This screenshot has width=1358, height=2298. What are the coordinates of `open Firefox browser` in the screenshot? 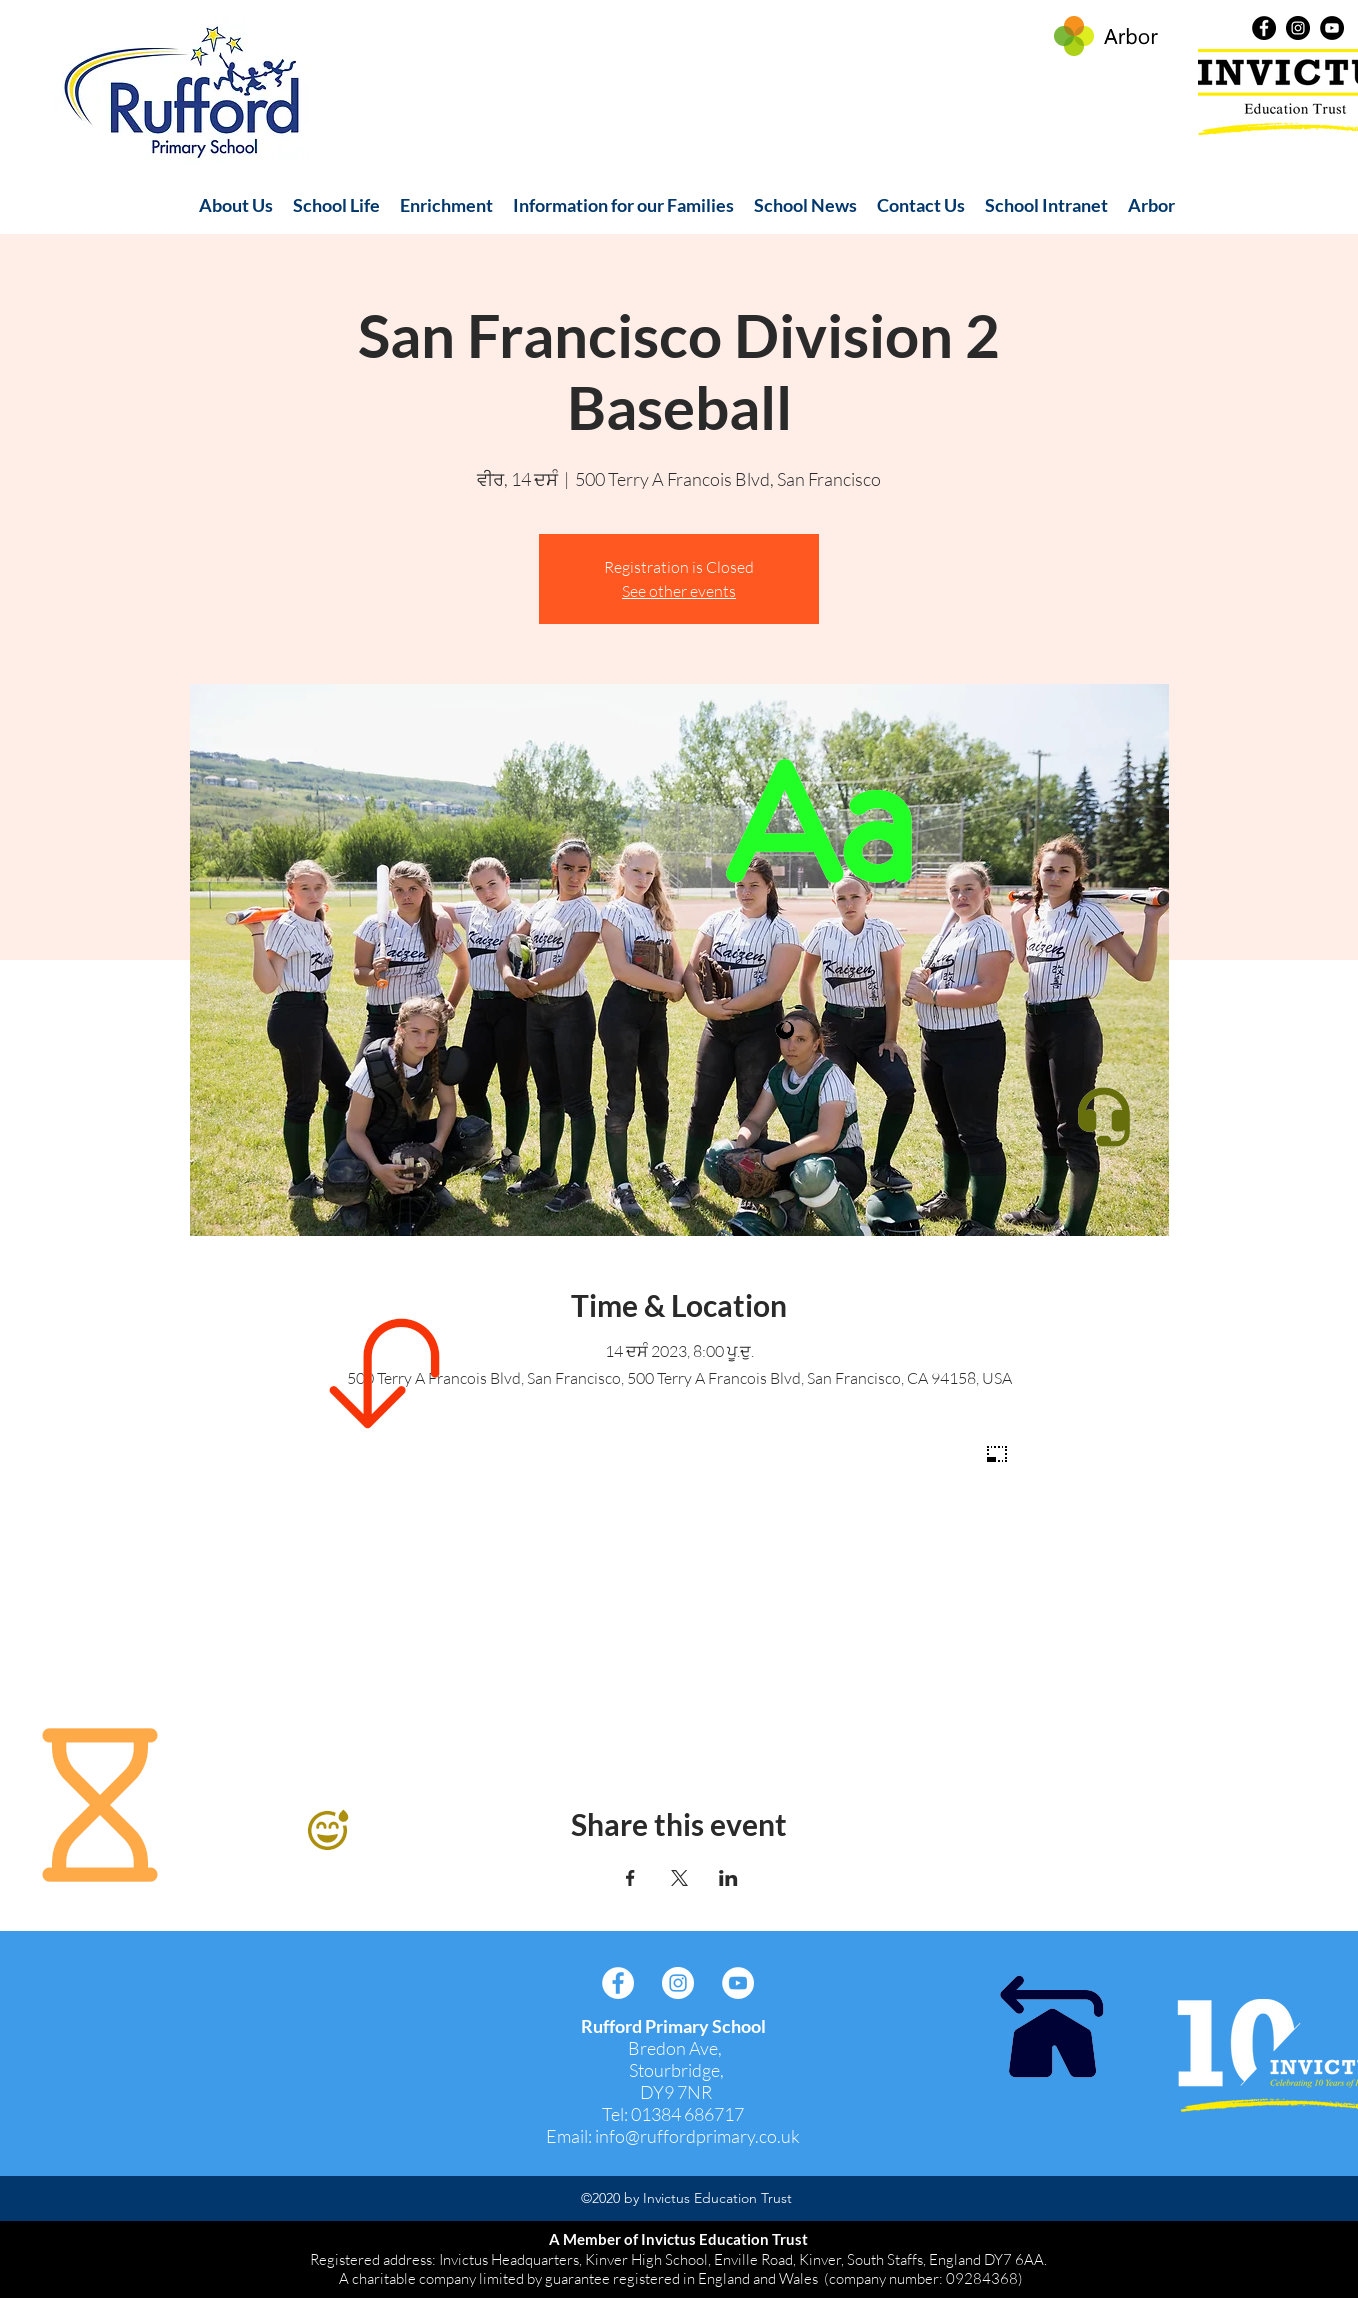 It's located at (785, 1030).